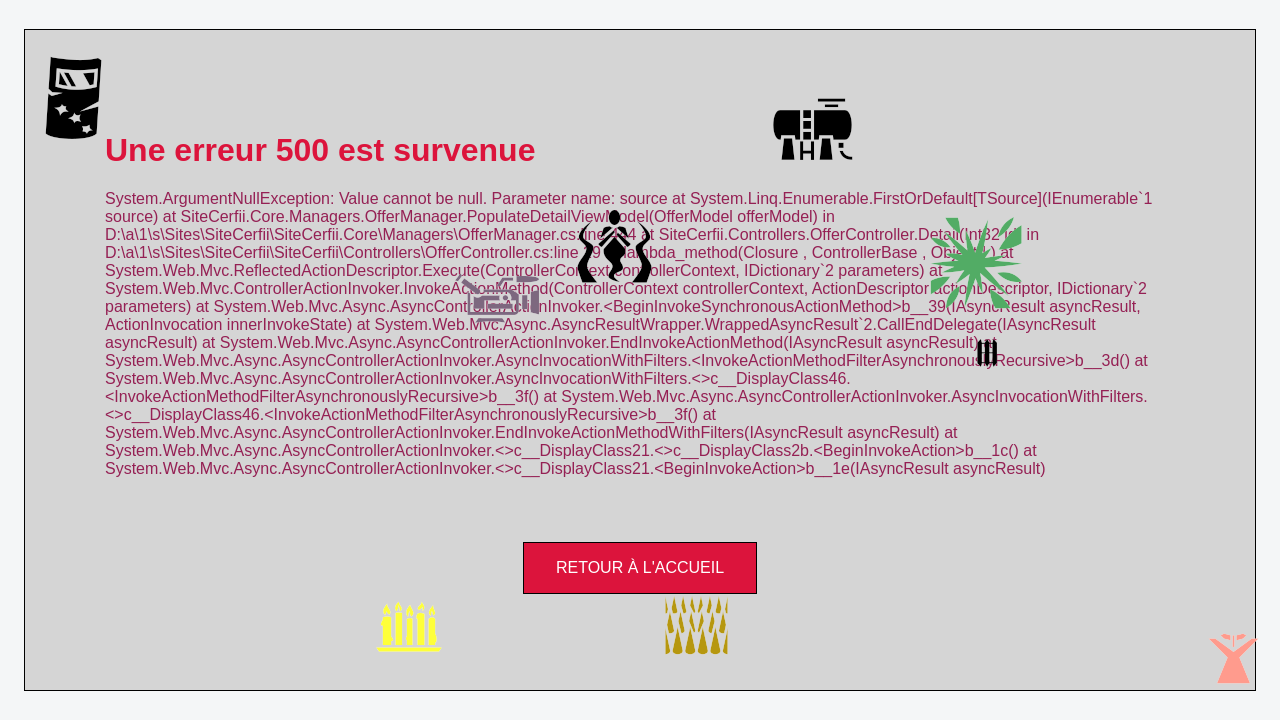  What do you see at coordinates (1233, 658) in the screenshot?
I see `indicates a decision point or branching path` at bounding box center [1233, 658].